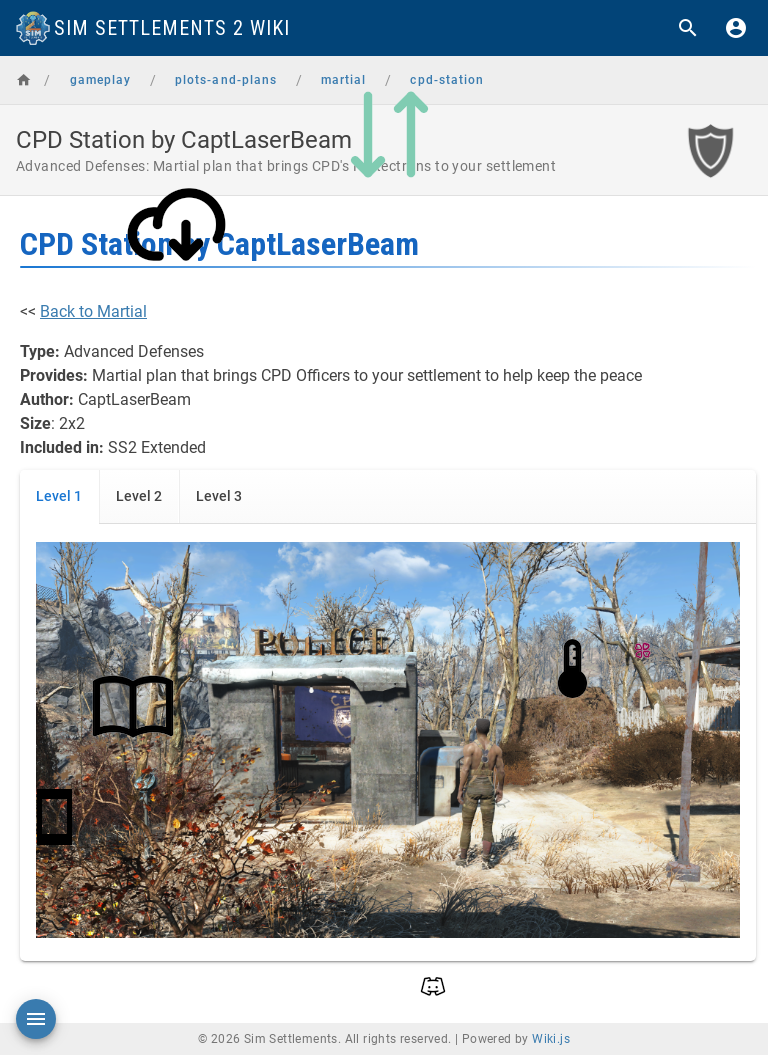 Image resolution: width=768 pixels, height=1055 pixels. Describe the element at coordinates (389, 134) in the screenshot. I see `sort items in ascending or descending order` at that location.